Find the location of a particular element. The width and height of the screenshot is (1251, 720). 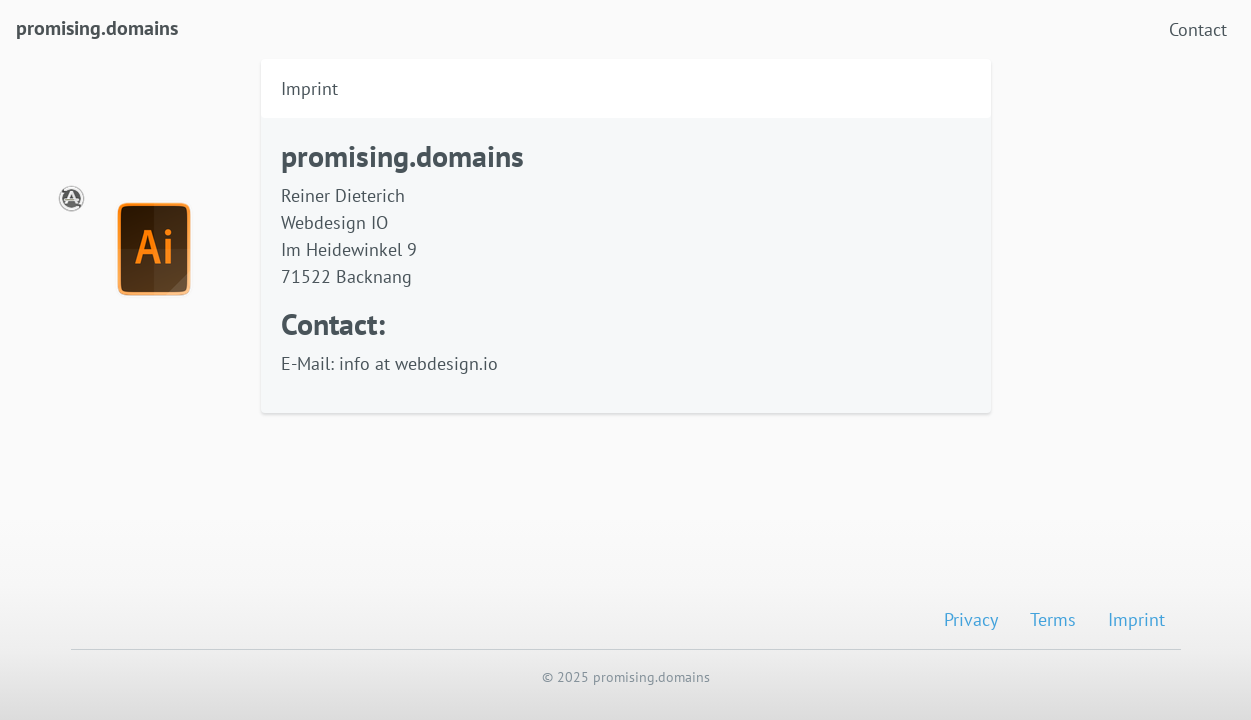

an Adobe Illustrator file is located at coordinates (154, 249).